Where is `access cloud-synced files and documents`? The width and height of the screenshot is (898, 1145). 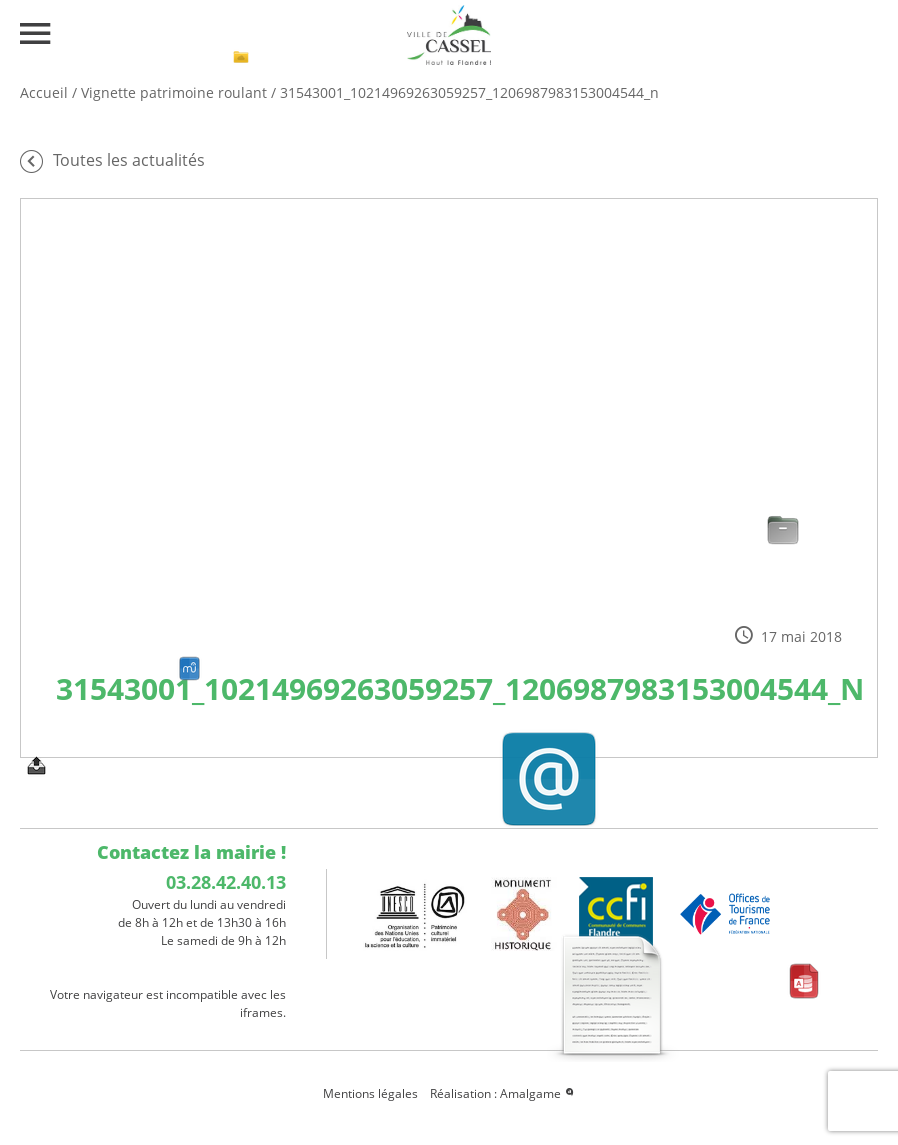
access cloud-synced files and documents is located at coordinates (241, 57).